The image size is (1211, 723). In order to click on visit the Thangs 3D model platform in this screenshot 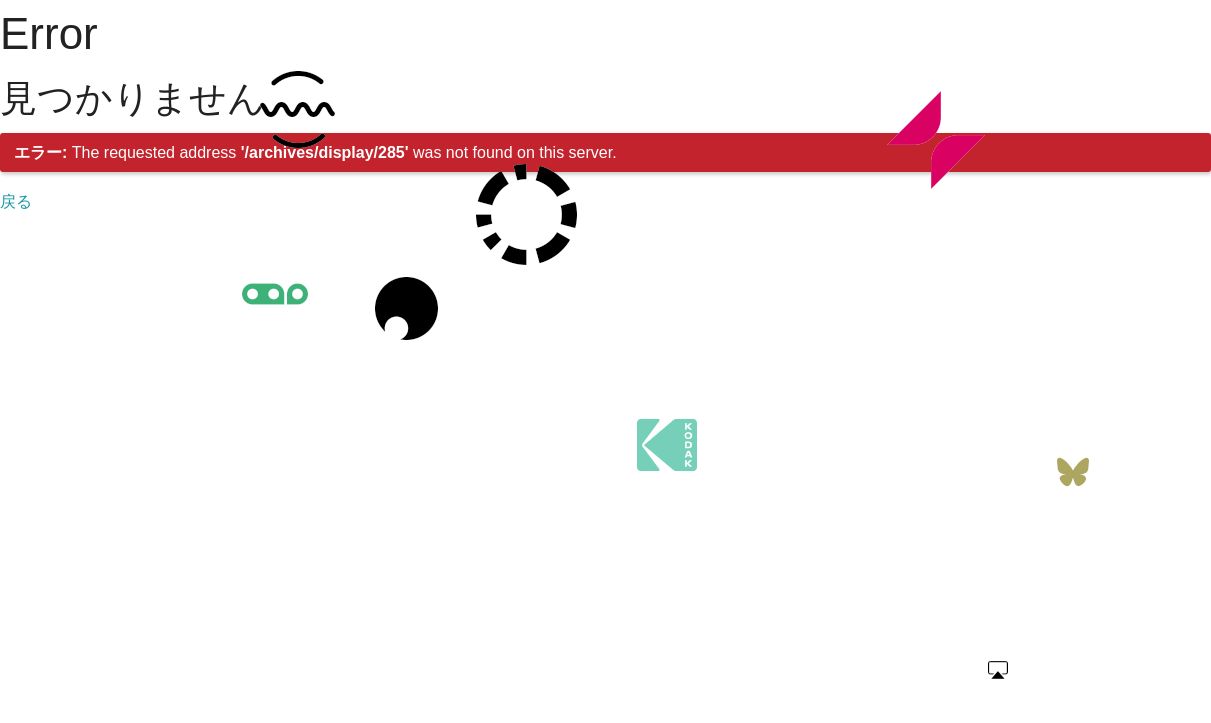, I will do `click(275, 294)`.